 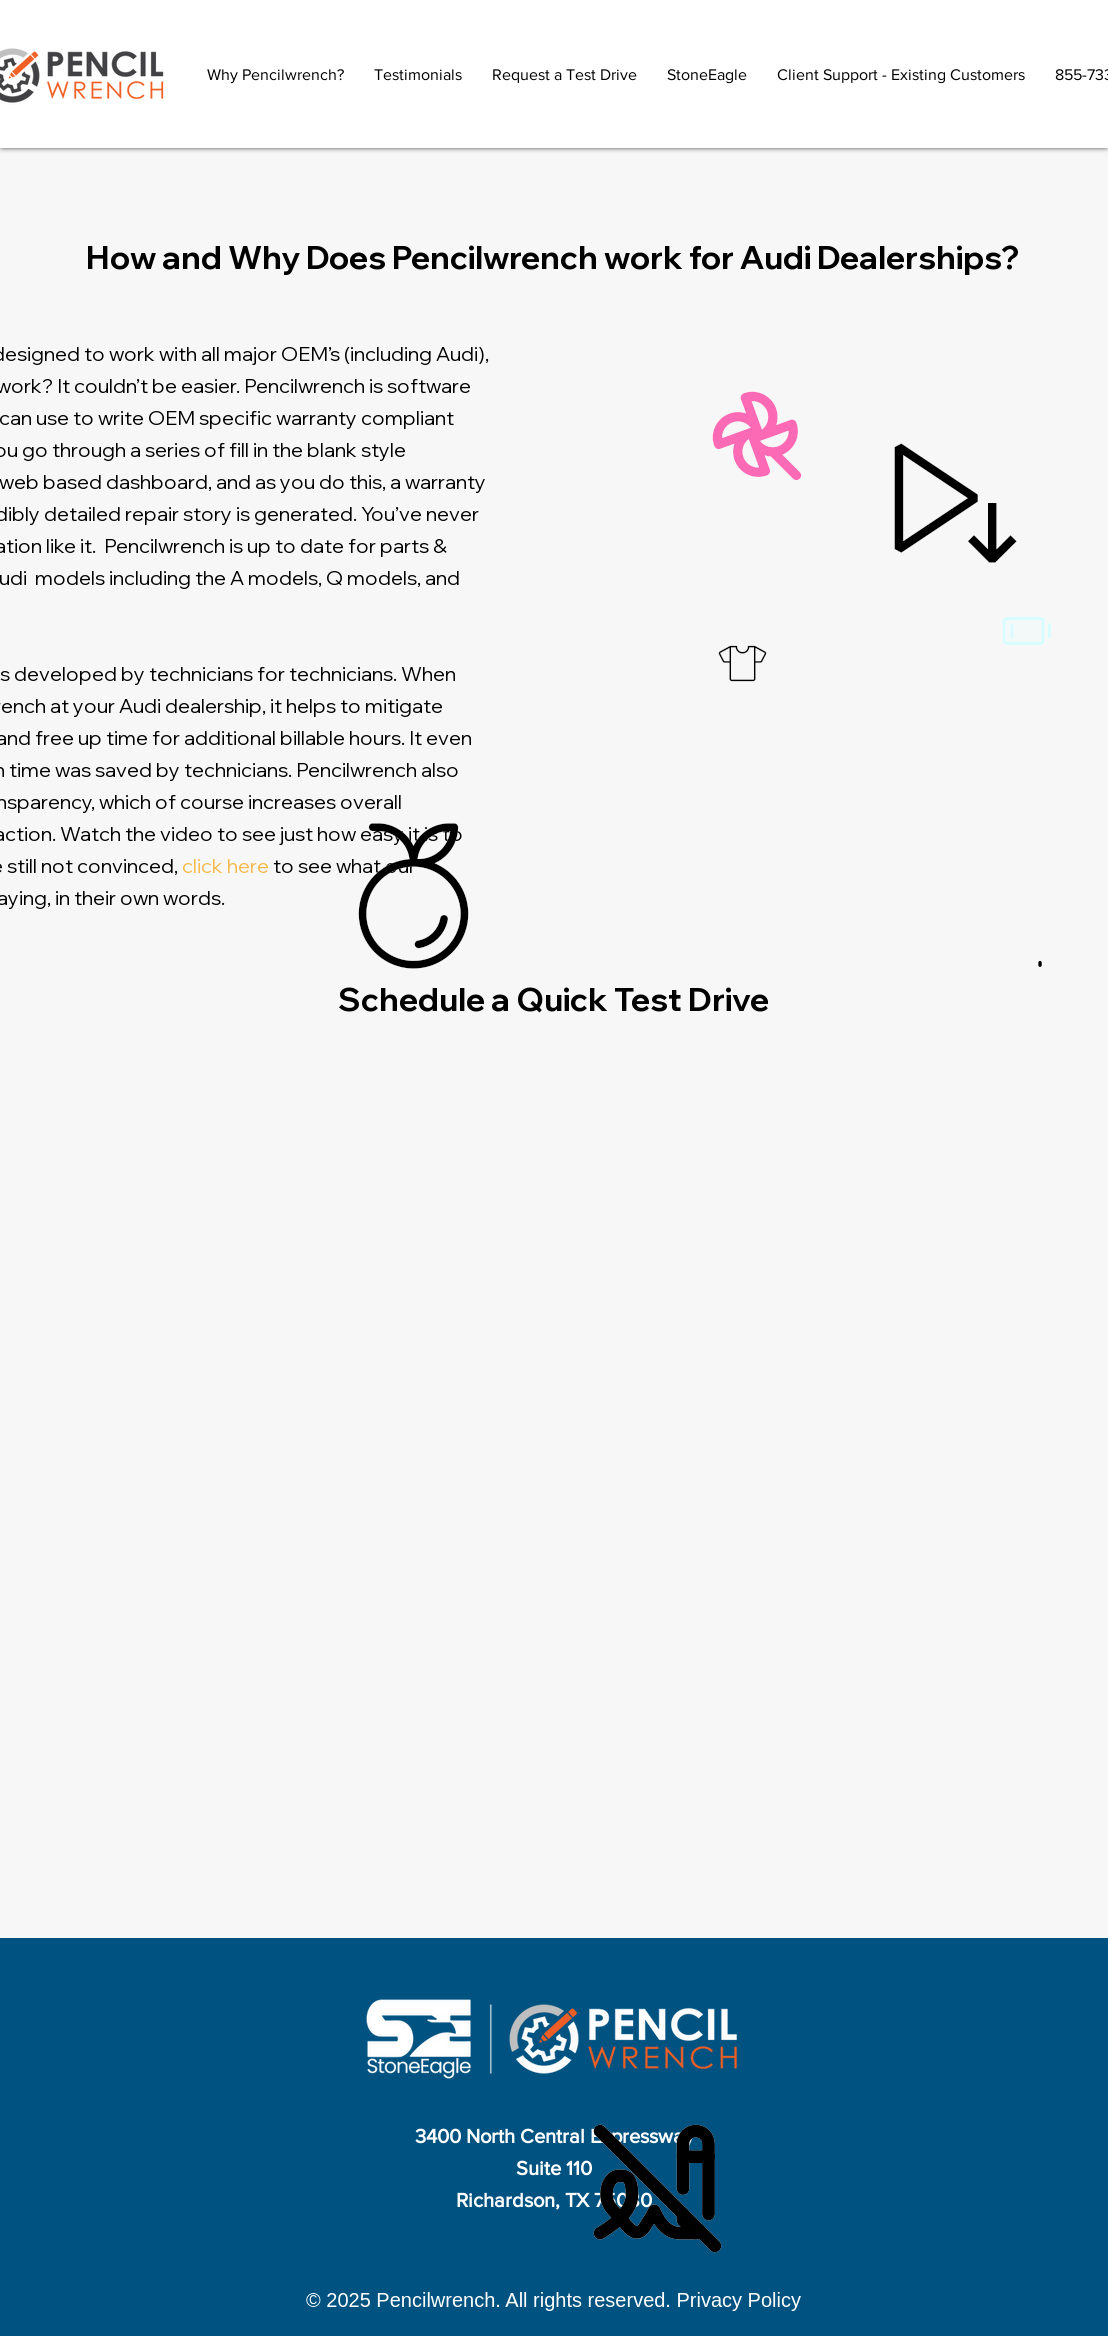 What do you see at coordinates (1066, 943) in the screenshot?
I see `indicates no cellular signal available` at bounding box center [1066, 943].